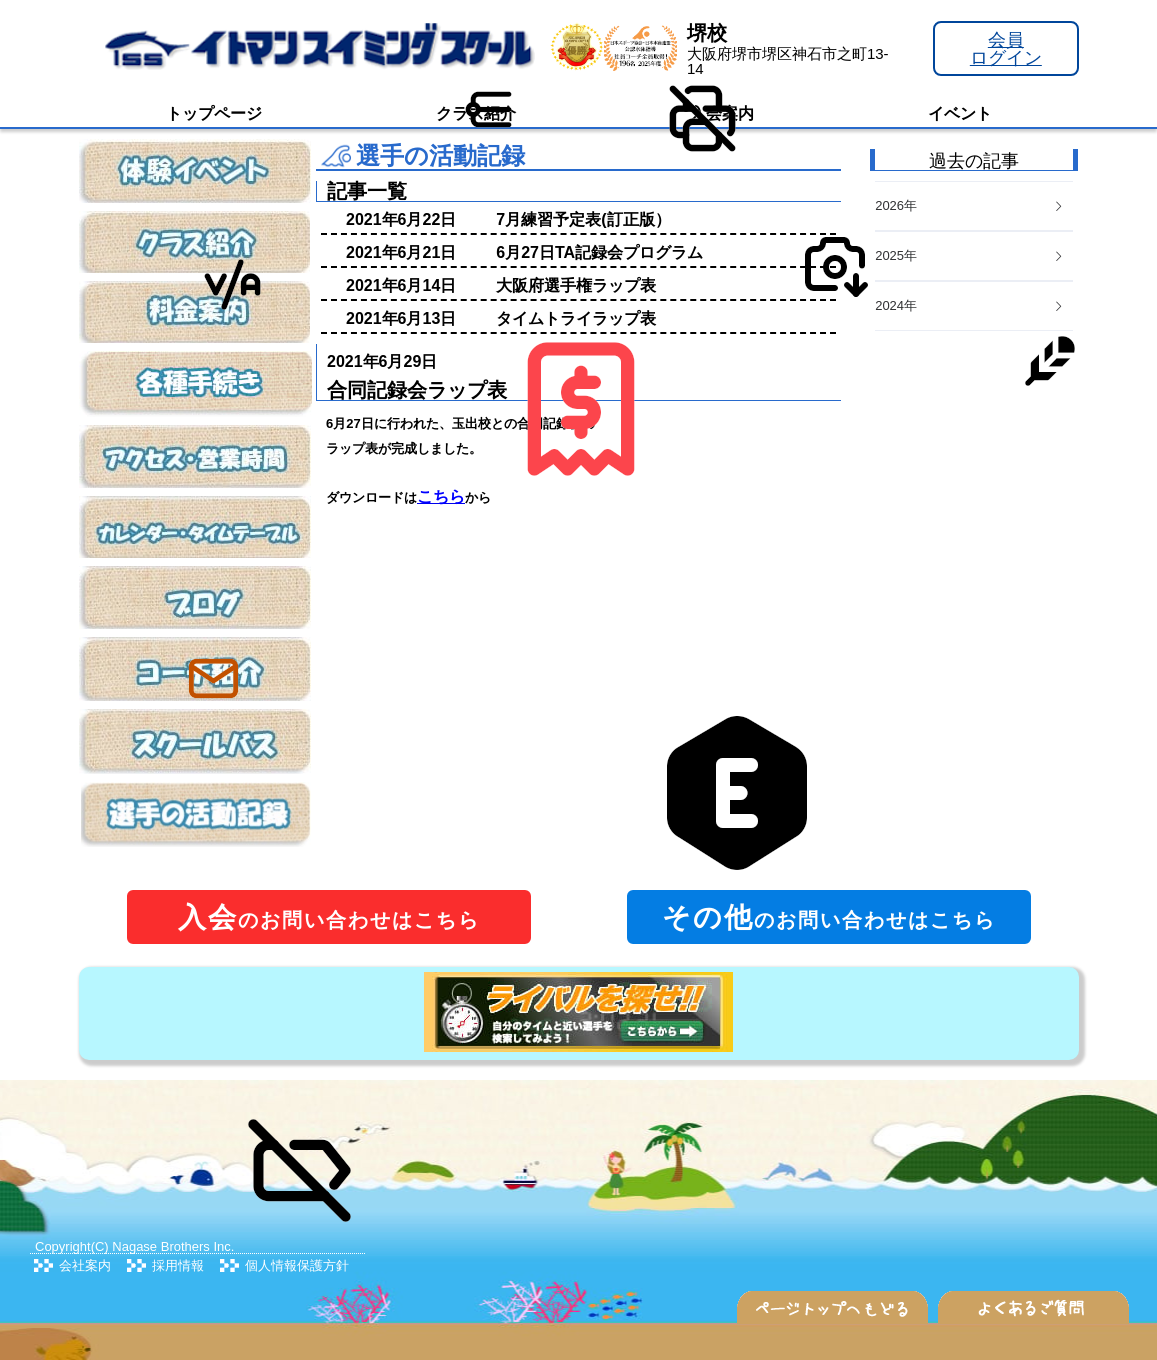  I want to click on compose a new post or message, so click(1050, 361).